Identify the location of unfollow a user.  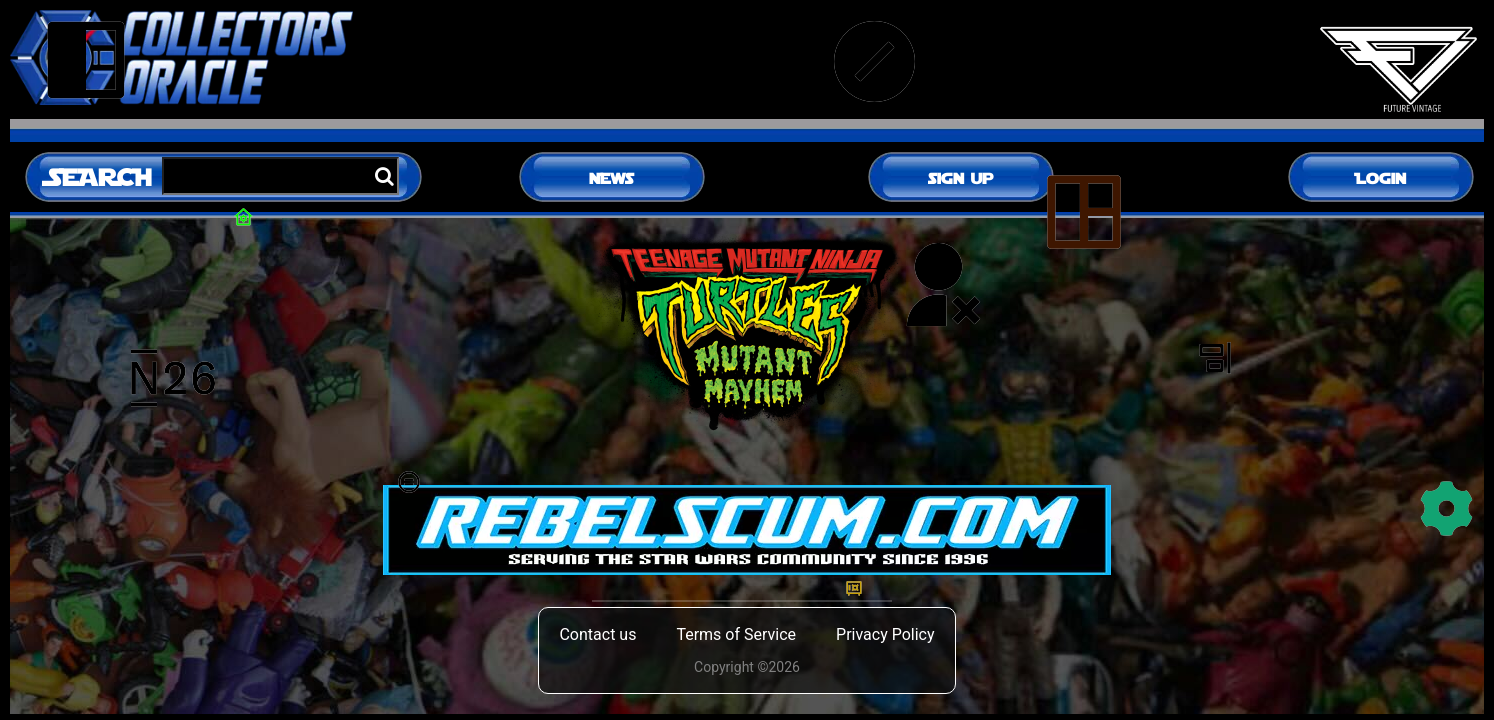
(938, 286).